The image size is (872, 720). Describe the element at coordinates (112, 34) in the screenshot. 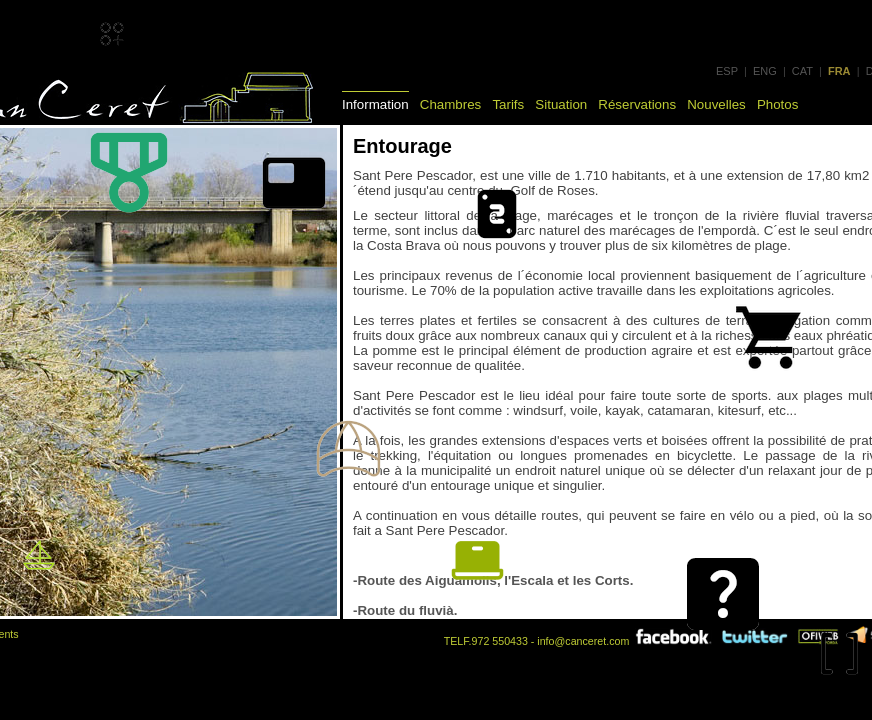

I see `add a new item to a collection` at that location.